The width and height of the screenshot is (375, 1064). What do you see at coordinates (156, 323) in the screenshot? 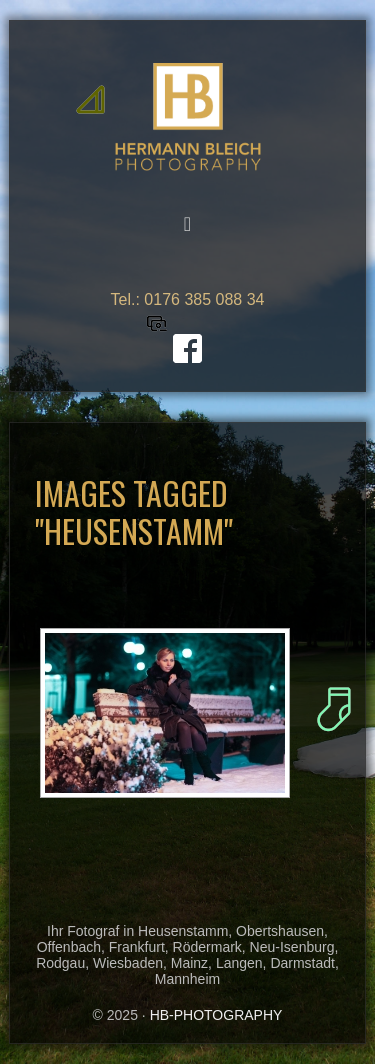
I see `remove funds or decrease balance` at bounding box center [156, 323].